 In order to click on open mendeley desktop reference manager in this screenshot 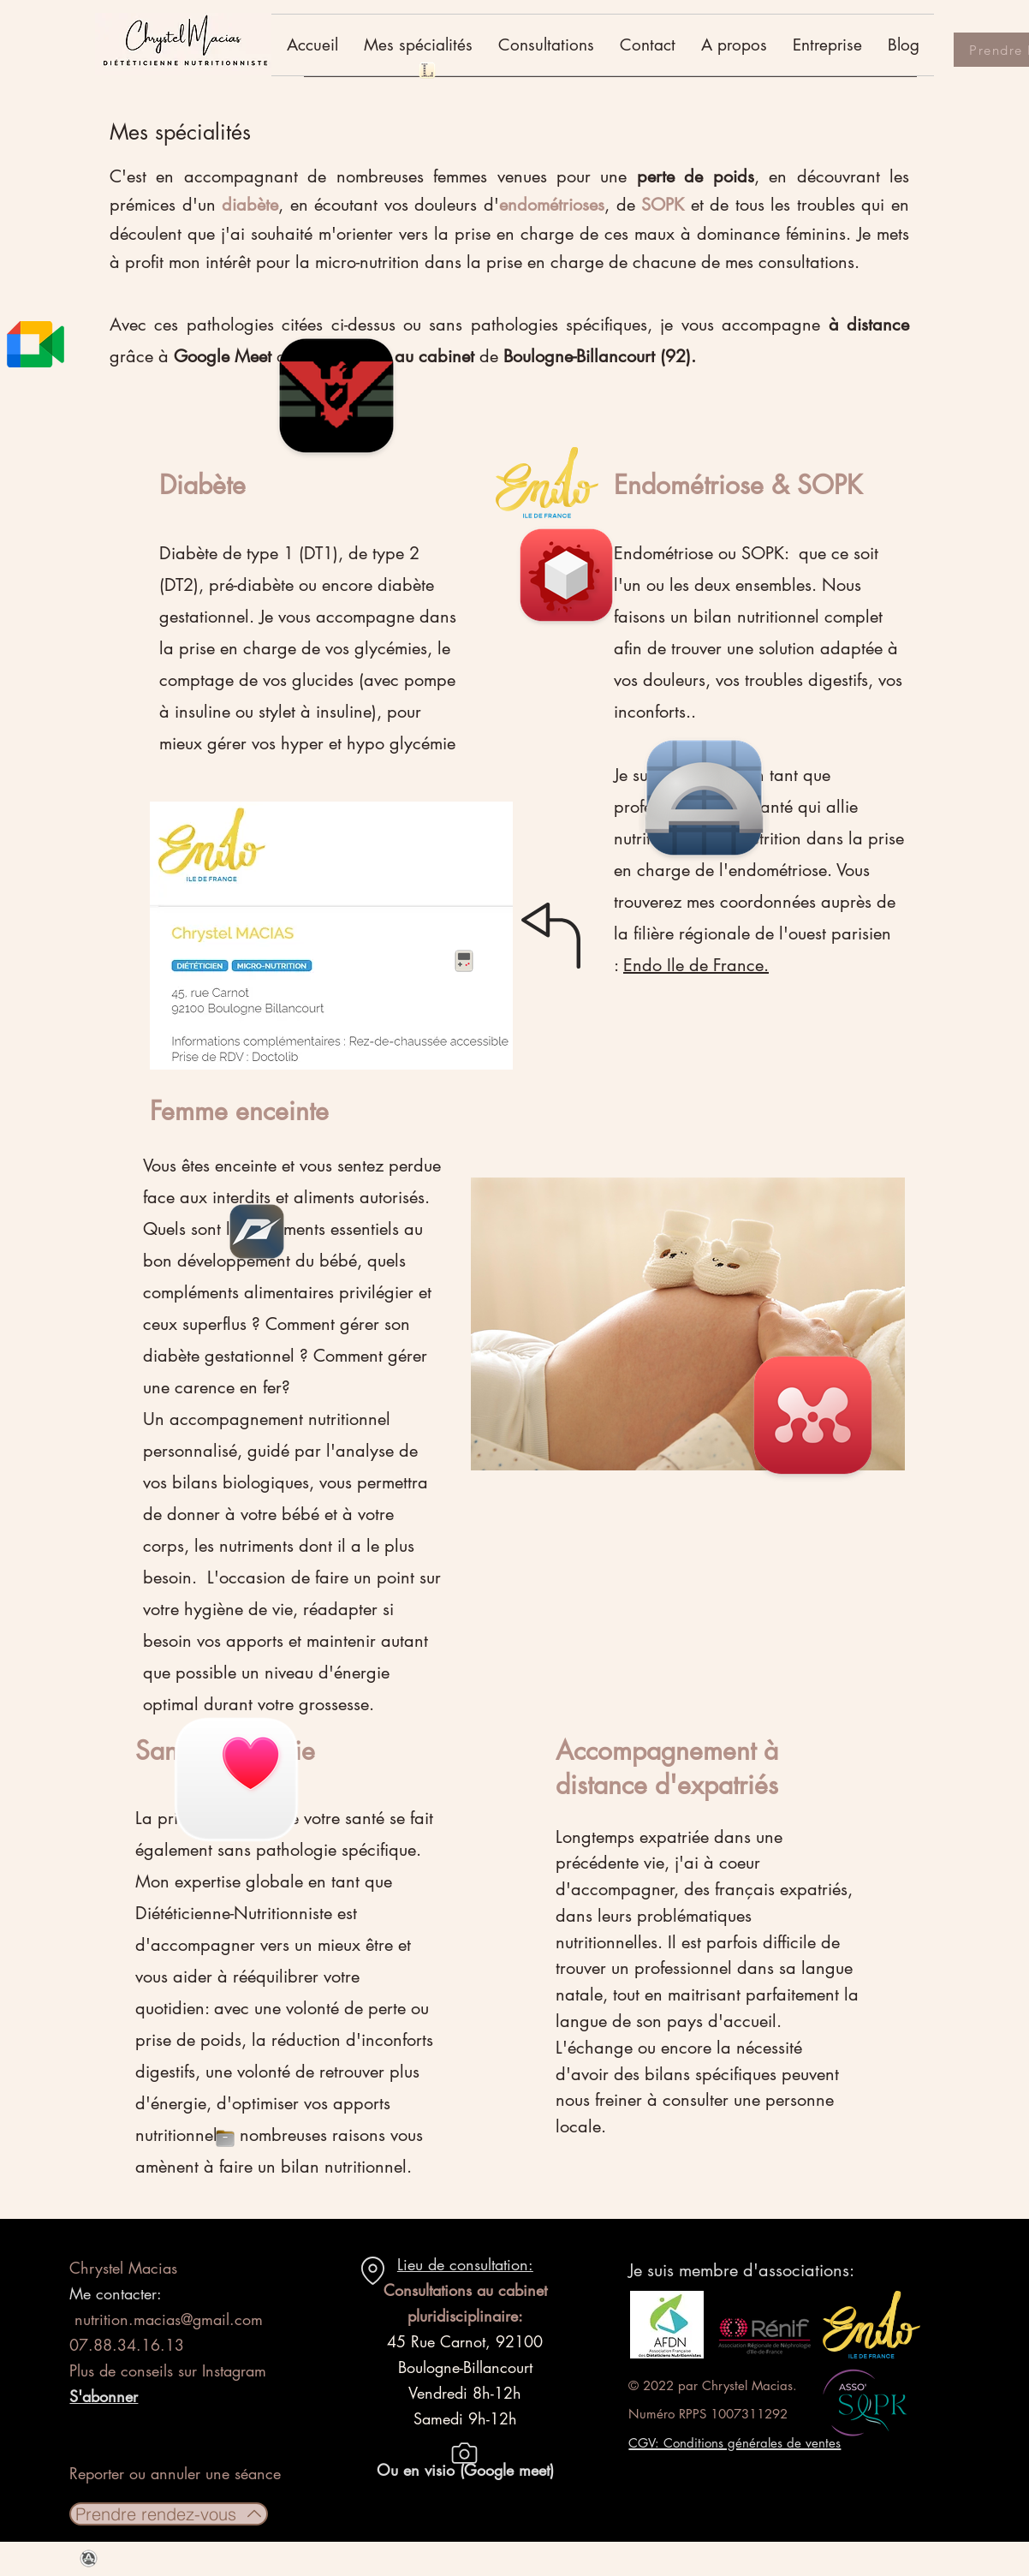, I will do `click(812, 1415)`.